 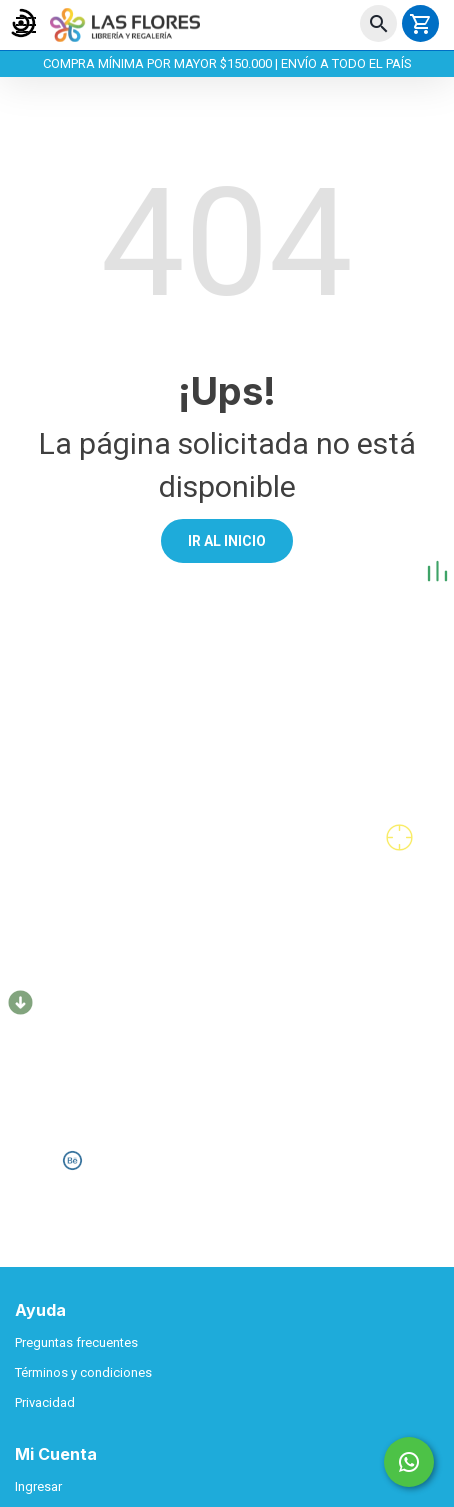 I want to click on view analytics or statistics, so click(x=437, y=570).